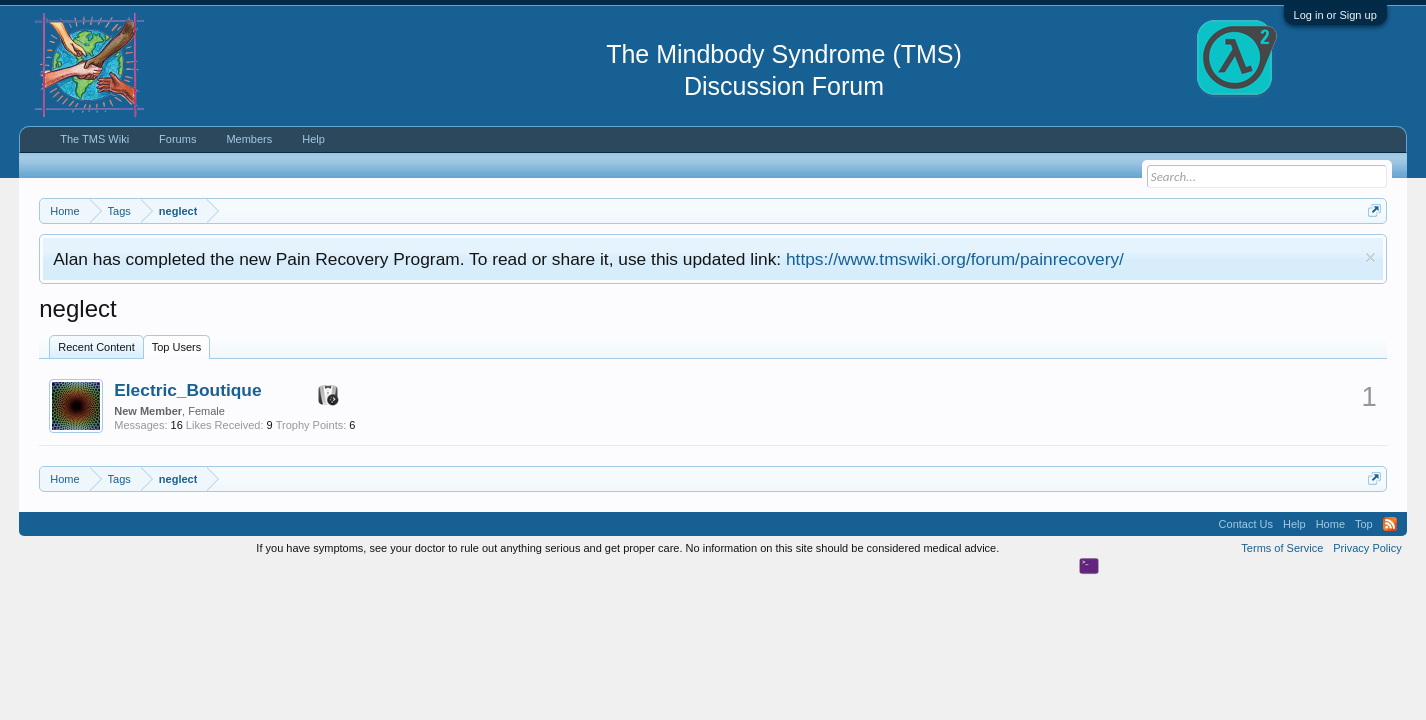  What do you see at coordinates (1234, 57) in the screenshot?
I see `launch Half-Life 2: Lost Coast` at bounding box center [1234, 57].